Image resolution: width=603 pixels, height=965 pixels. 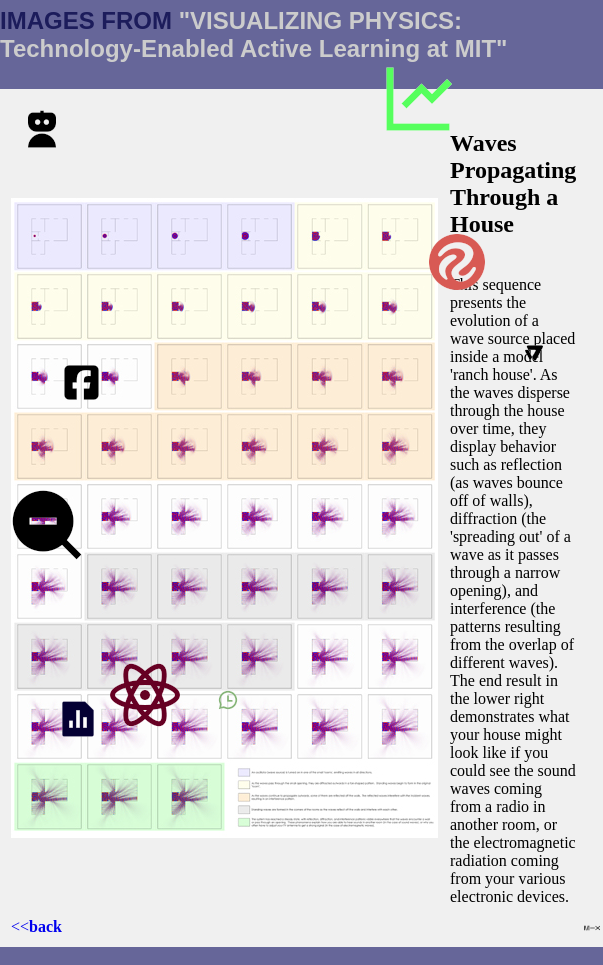 I want to click on react.js framework logo, so click(x=145, y=695).